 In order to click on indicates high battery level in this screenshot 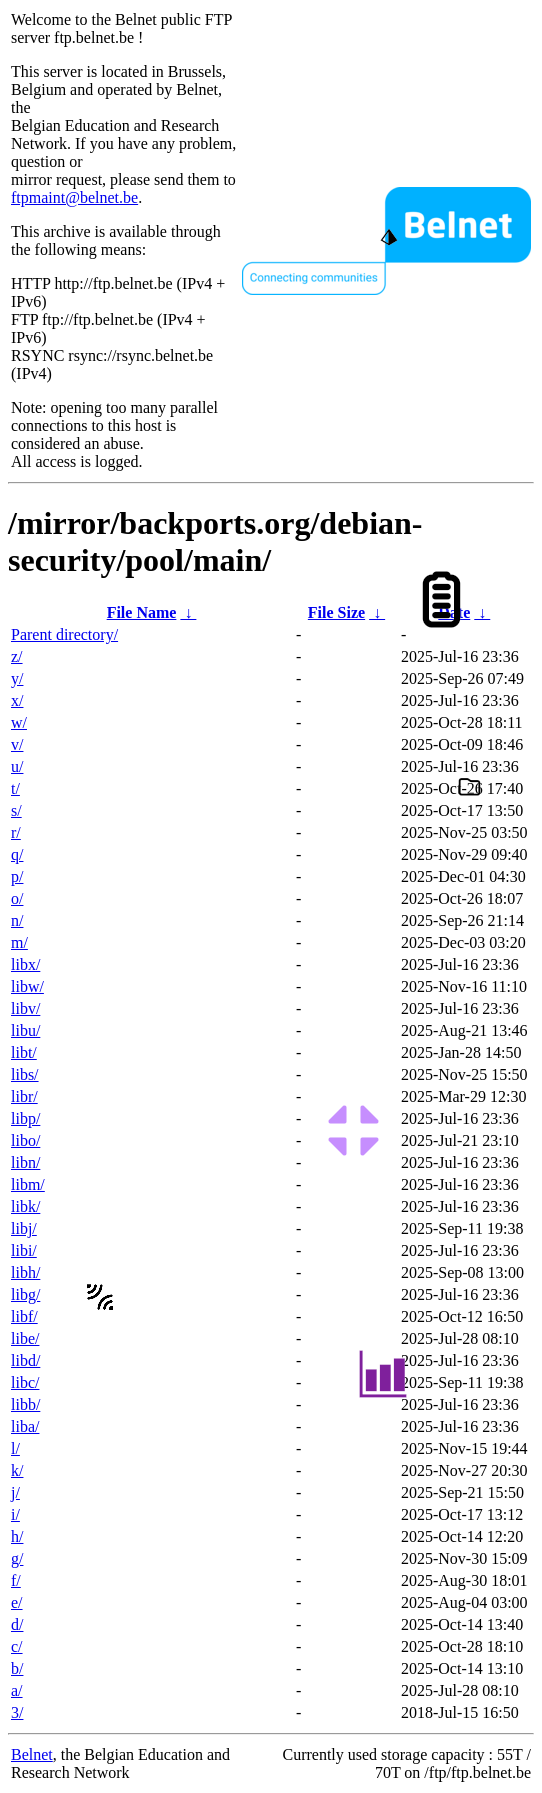, I will do `click(441, 599)`.